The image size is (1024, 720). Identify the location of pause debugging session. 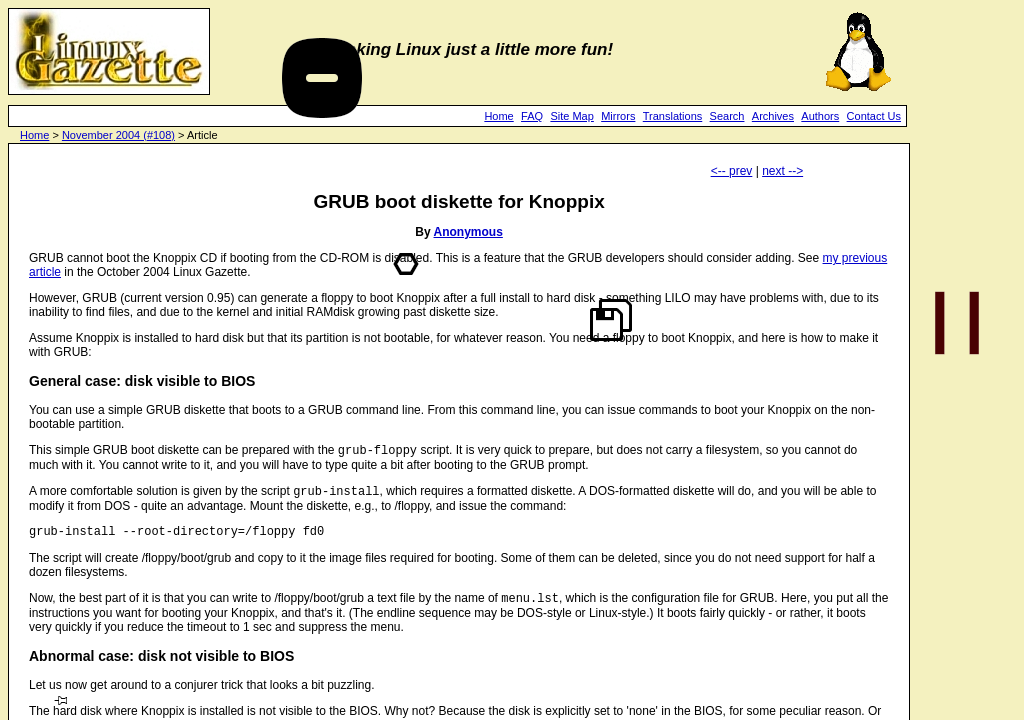
(957, 323).